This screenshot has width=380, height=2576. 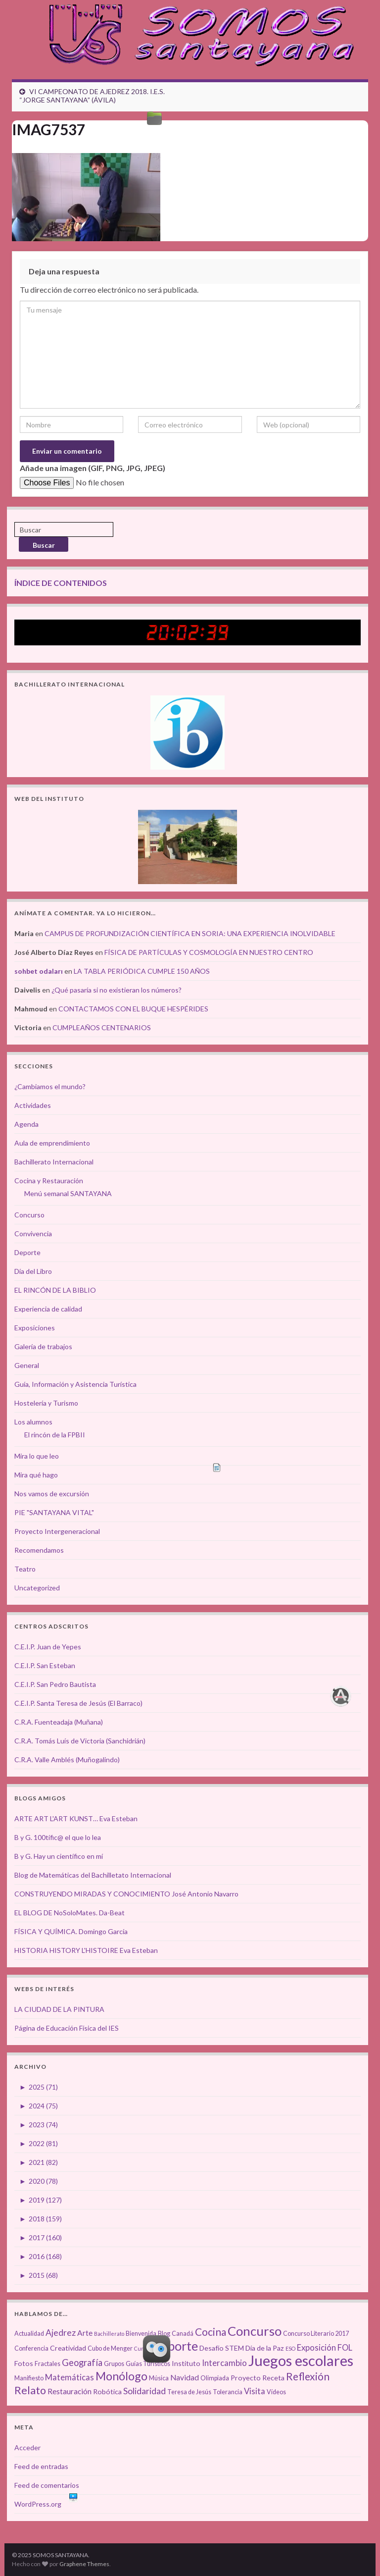 What do you see at coordinates (217, 1468) in the screenshot?
I see `open an opendocument web page file` at bounding box center [217, 1468].